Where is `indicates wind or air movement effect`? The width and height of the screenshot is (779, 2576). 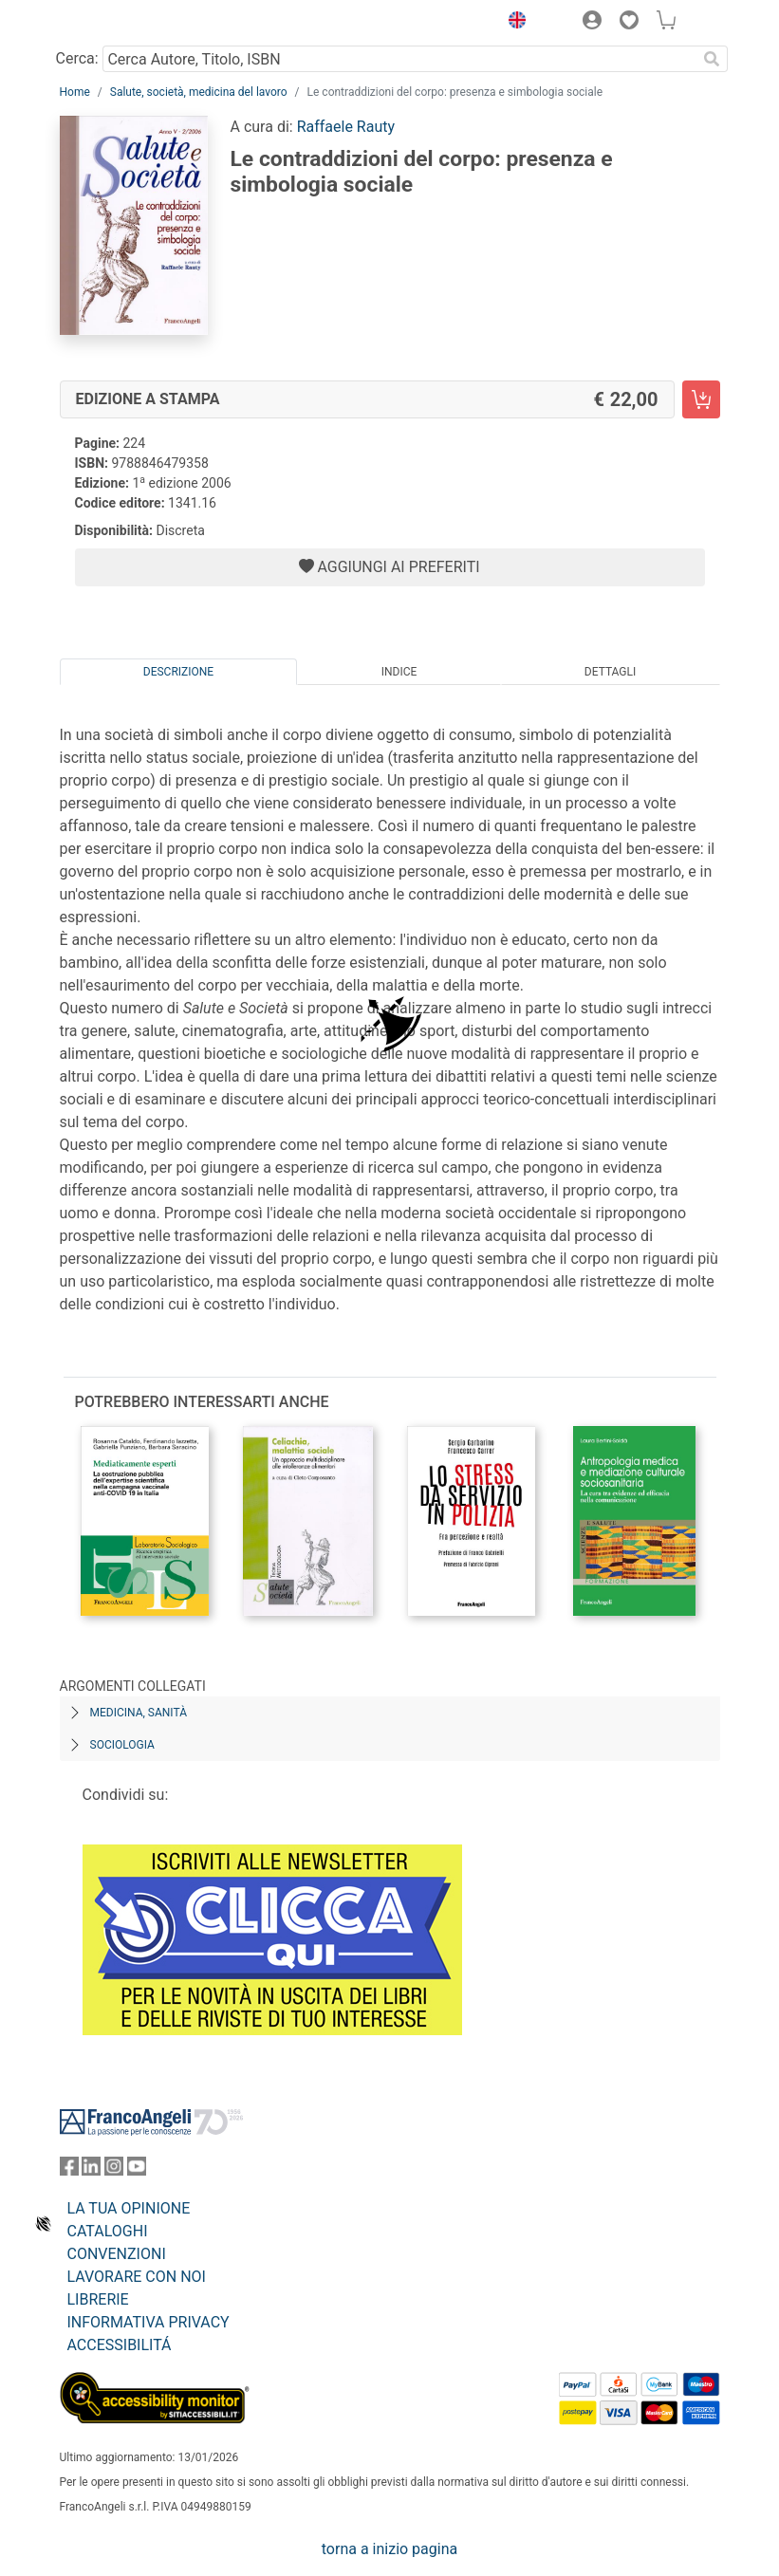 indicates wind or air movement effect is located at coordinates (43, 2223).